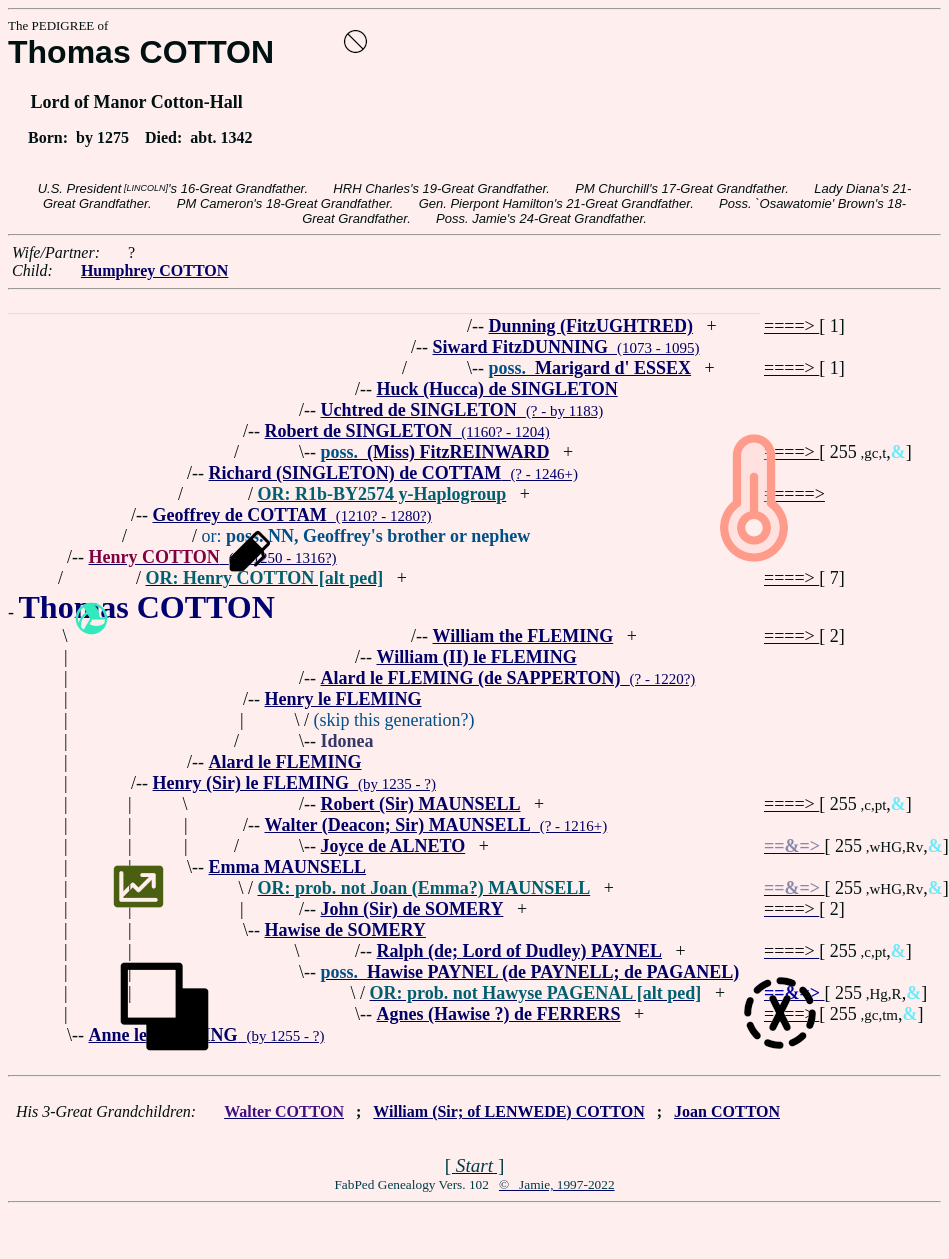 This screenshot has width=949, height=1259. What do you see at coordinates (249, 552) in the screenshot?
I see `edit or modify content` at bounding box center [249, 552].